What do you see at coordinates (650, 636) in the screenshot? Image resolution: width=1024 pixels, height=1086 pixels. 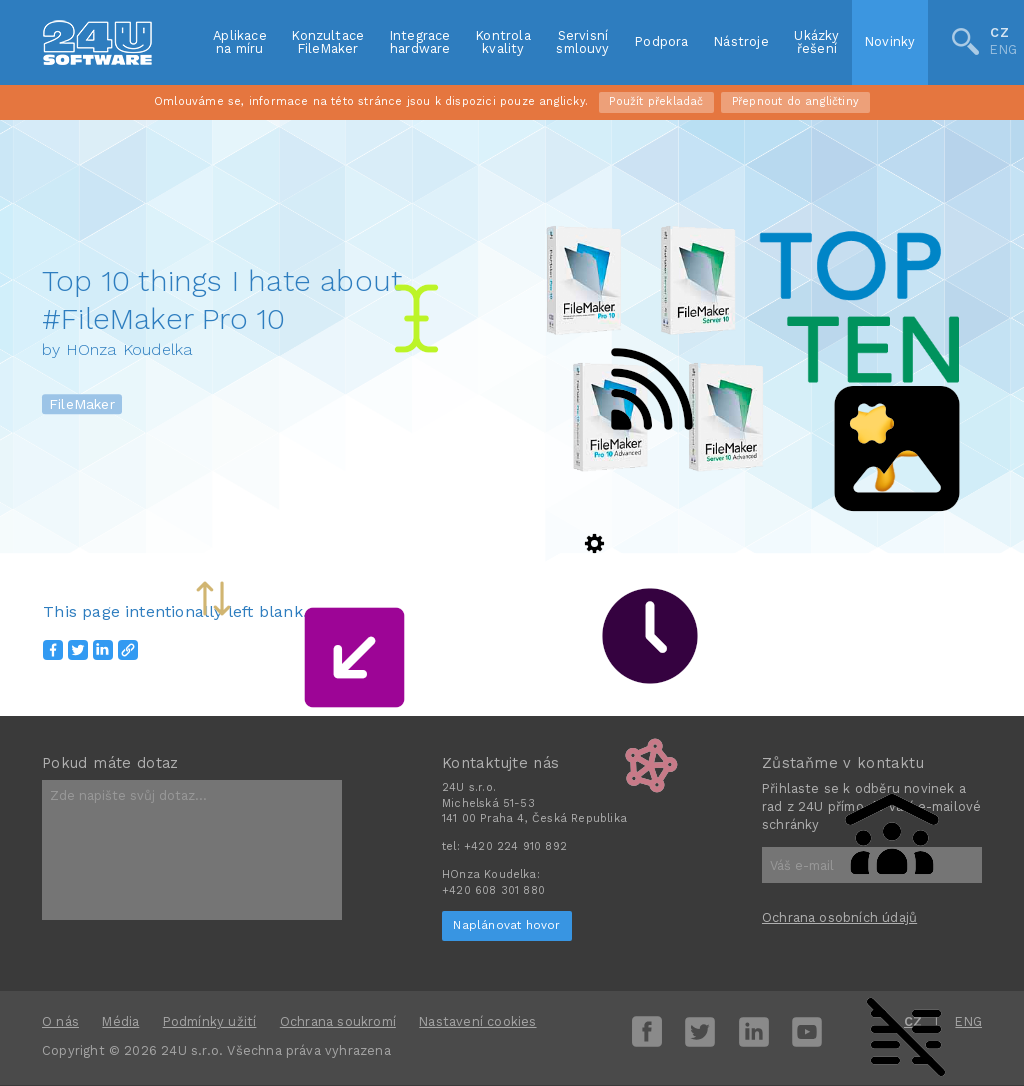 I see `view message timestamps` at bounding box center [650, 636].